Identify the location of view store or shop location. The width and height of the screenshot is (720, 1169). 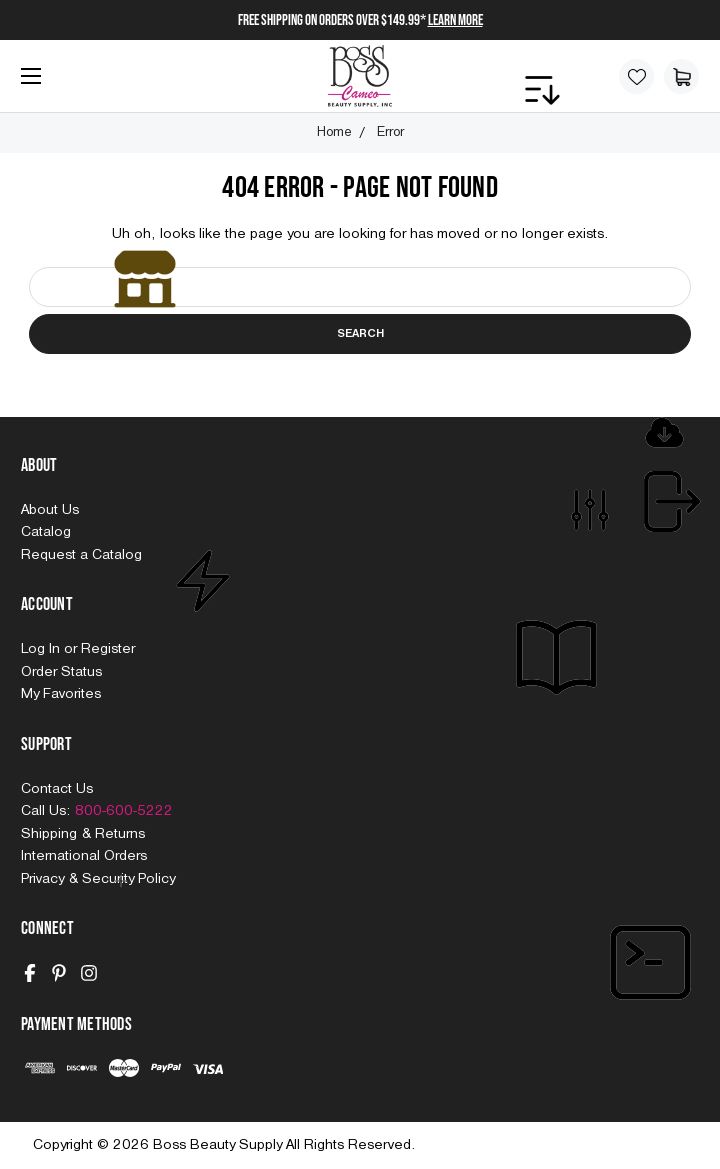
(145, 279).